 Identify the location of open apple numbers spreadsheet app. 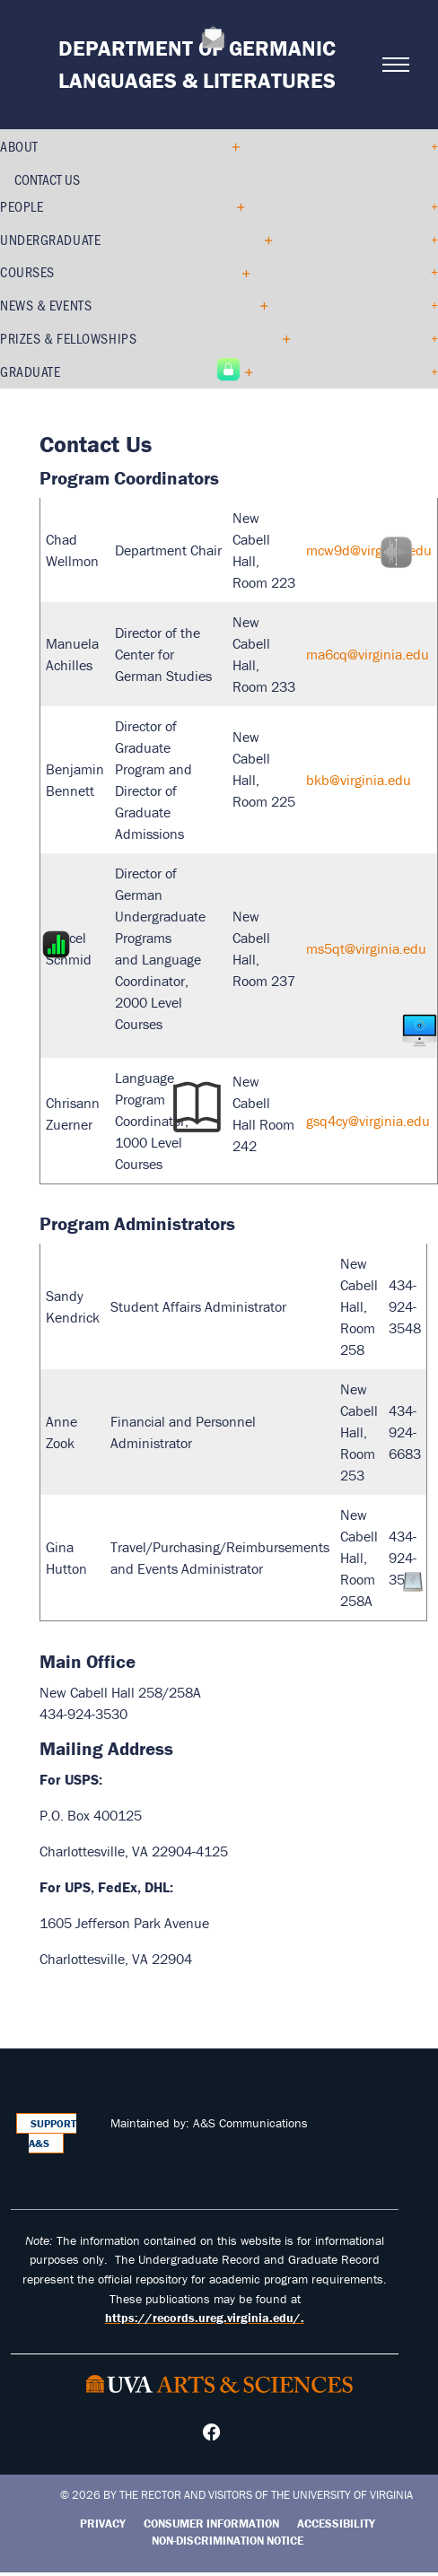
(56, 944).